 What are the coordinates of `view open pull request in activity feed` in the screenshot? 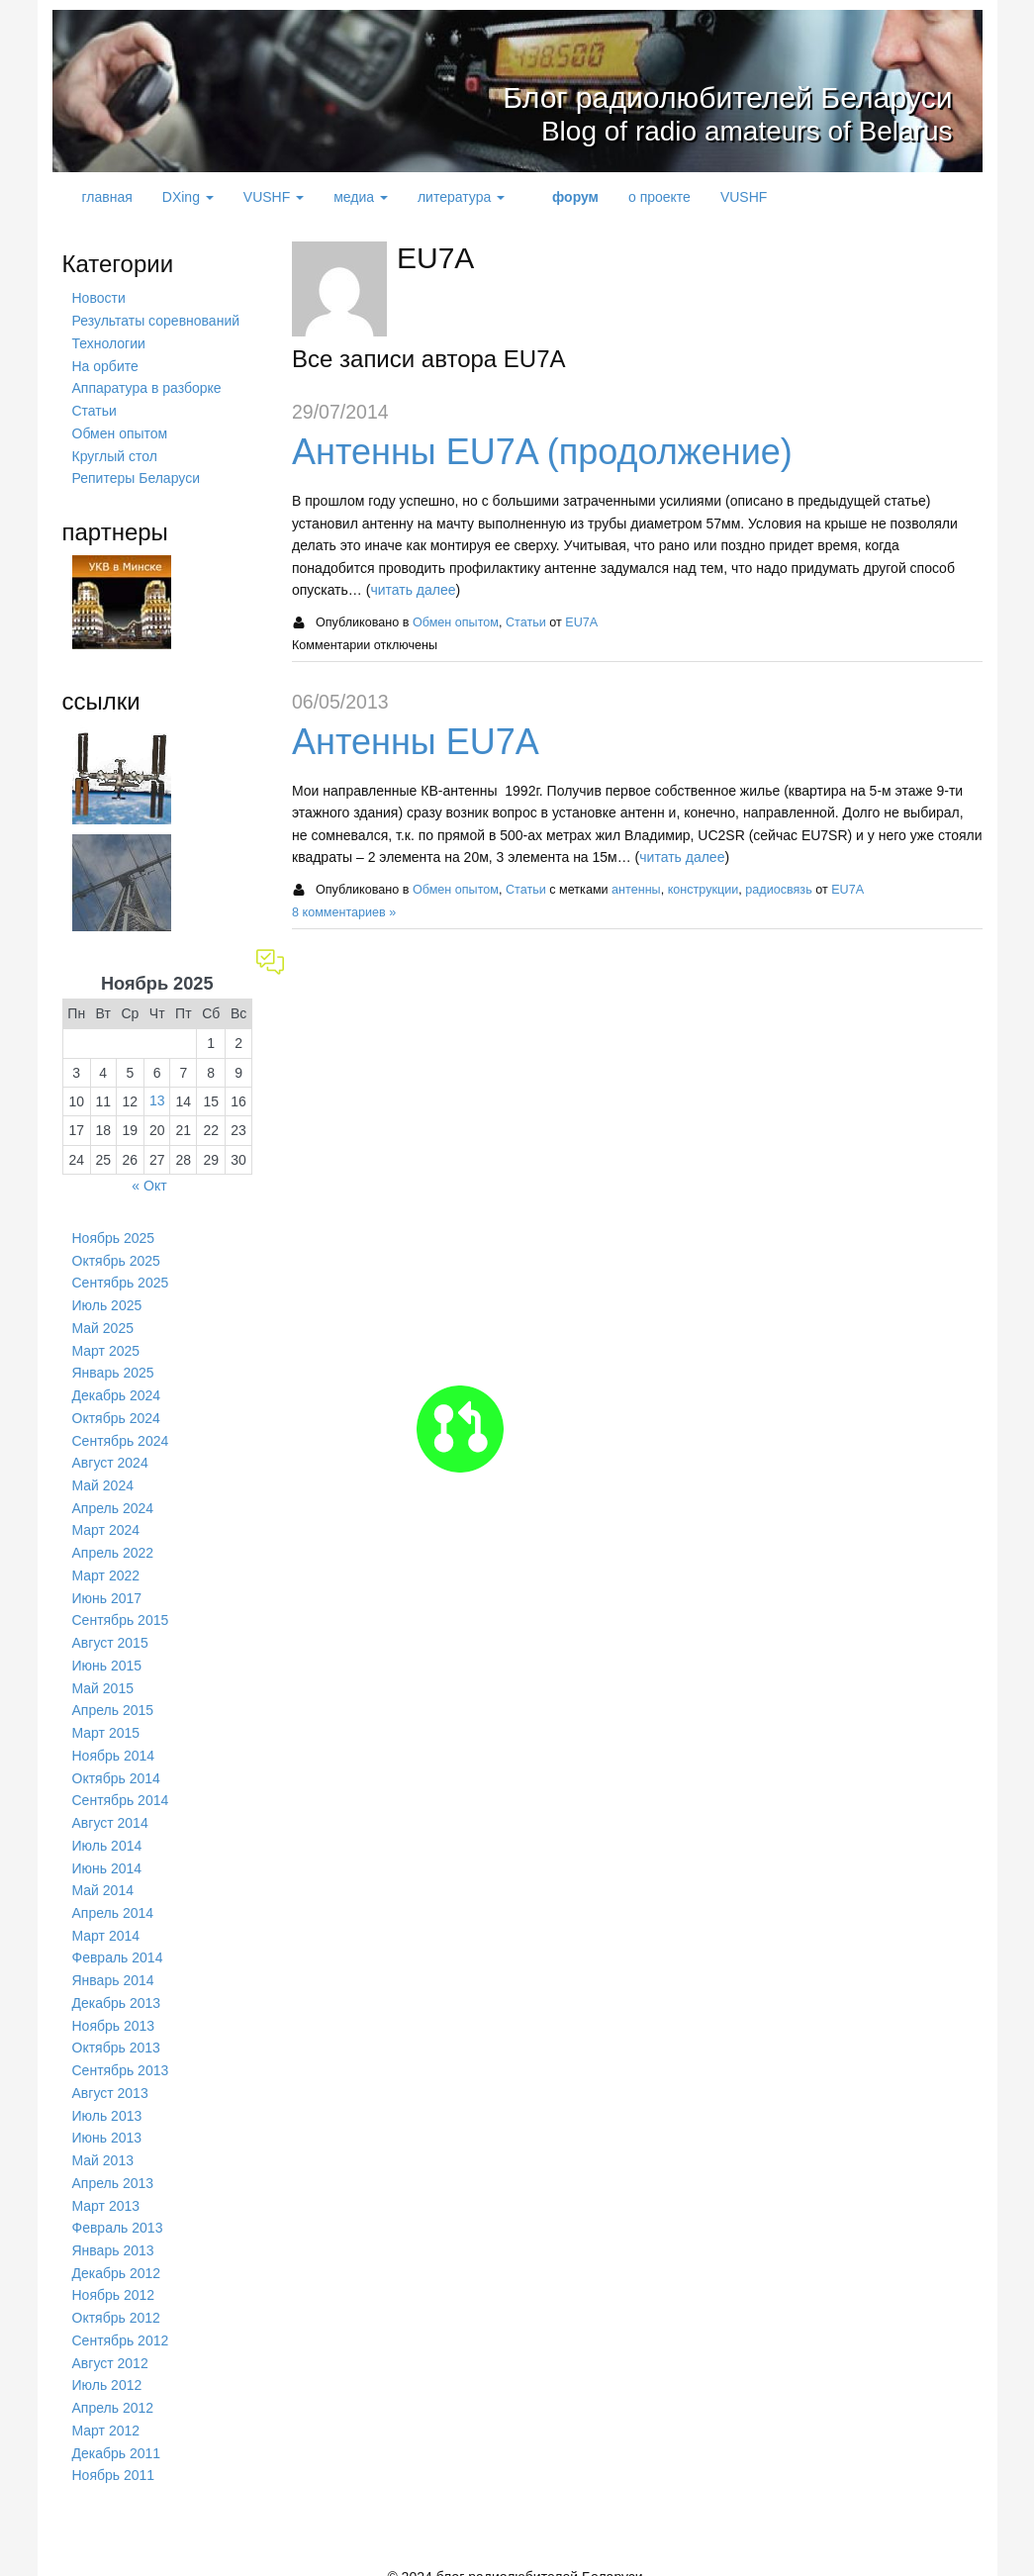 It's located at (460, 1429).